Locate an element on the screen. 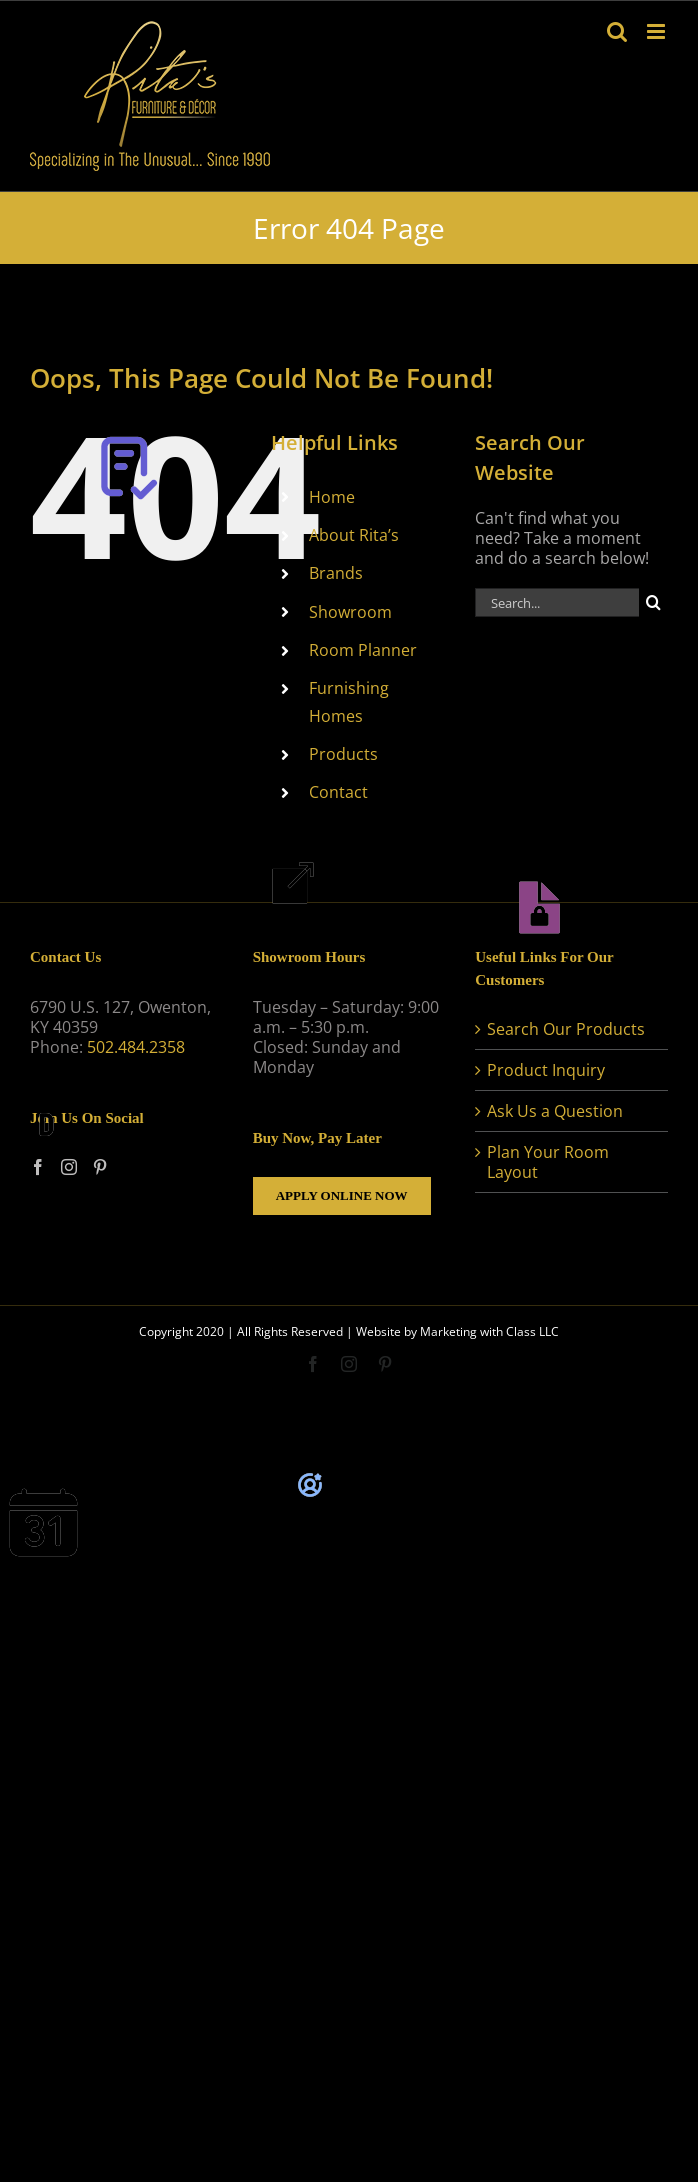 Image resolution: width=698 pixels, height=2182 pixels. open link in new tab or window is located at coordinates (293, 883).